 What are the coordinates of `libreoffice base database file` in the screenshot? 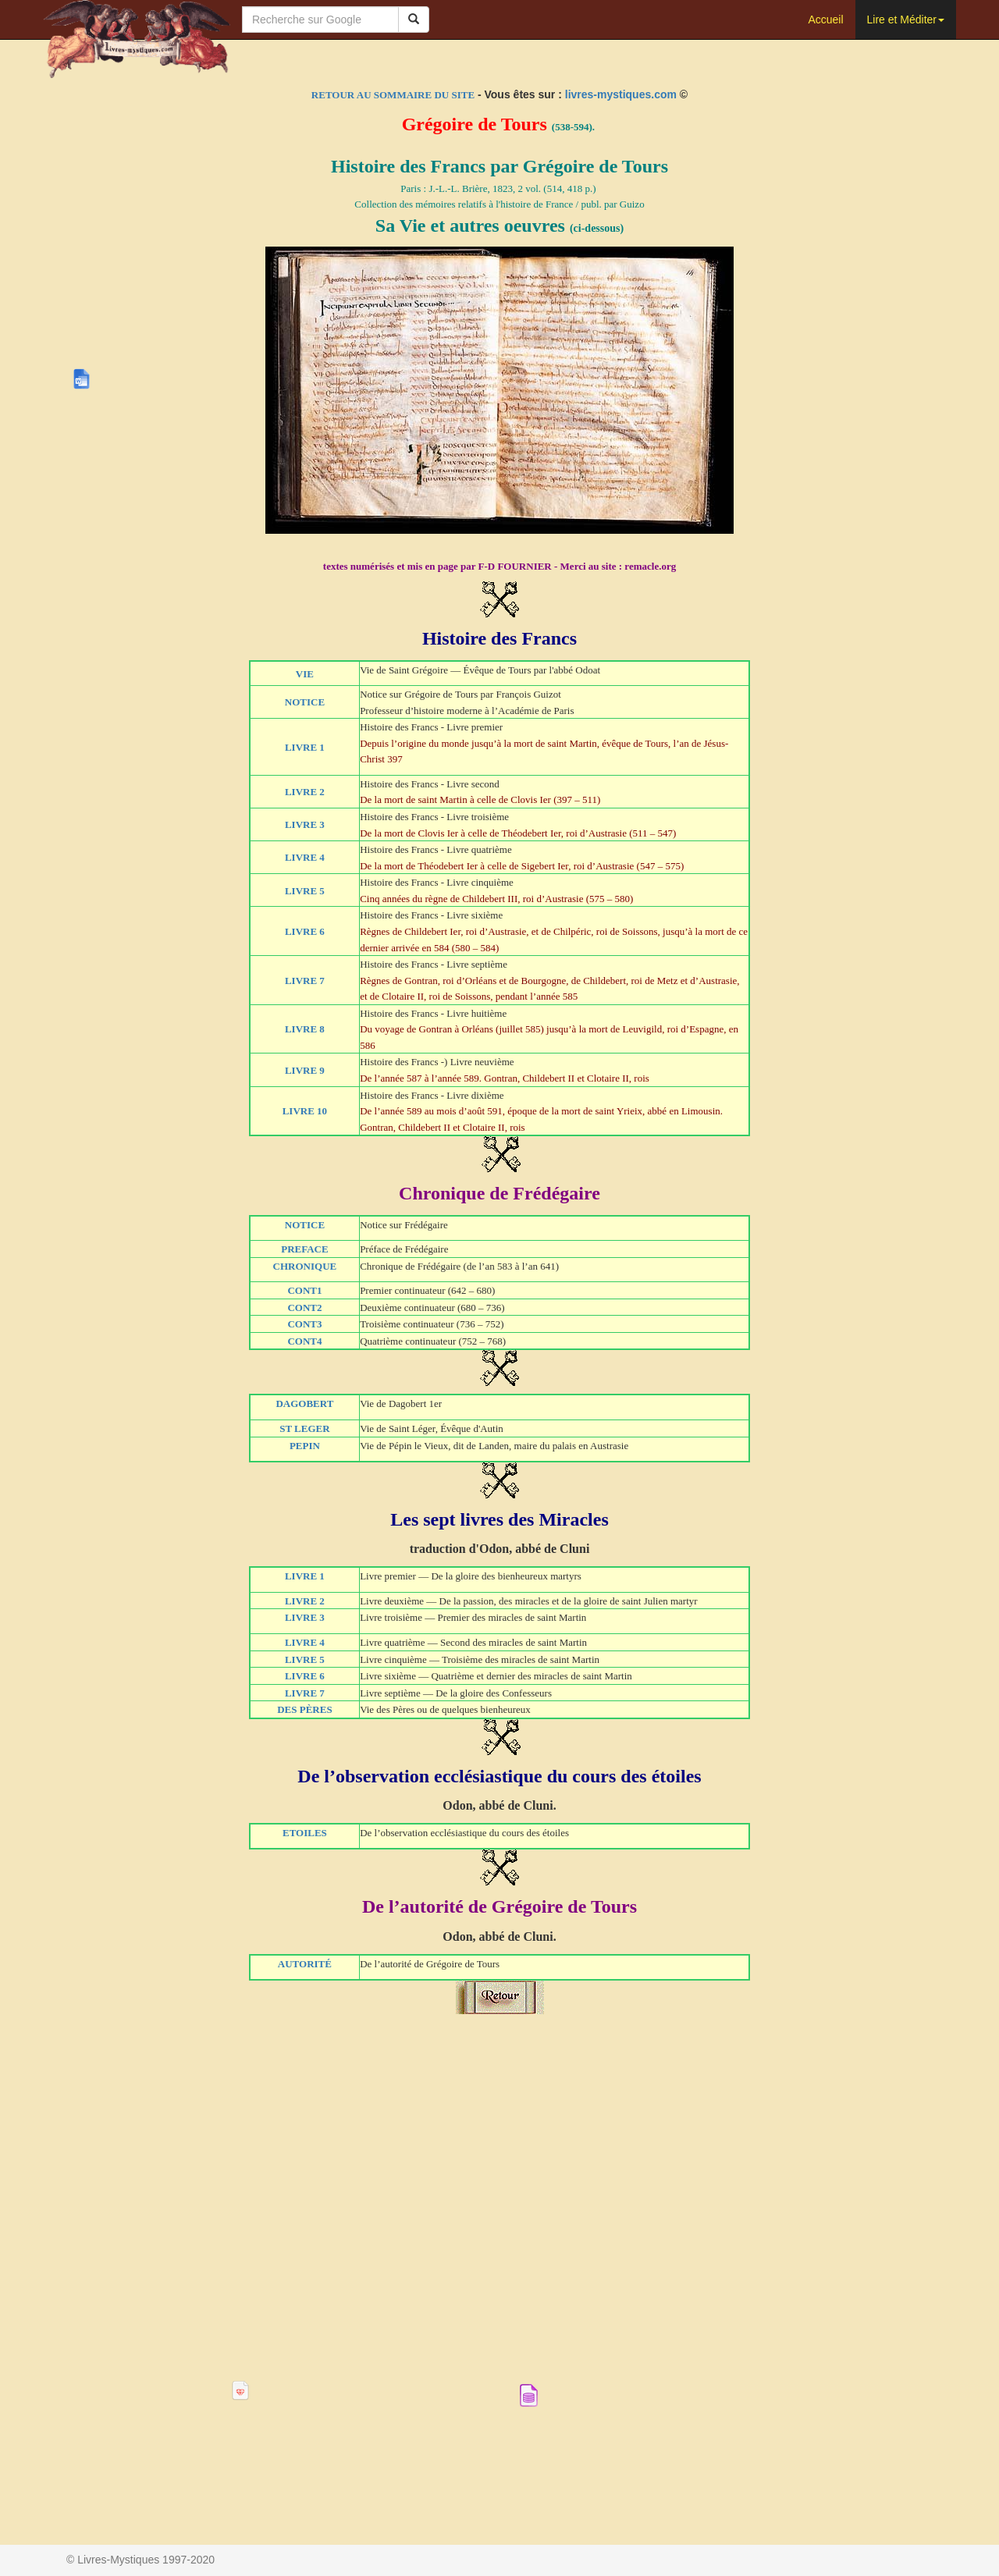 It's located at (528, 2395).